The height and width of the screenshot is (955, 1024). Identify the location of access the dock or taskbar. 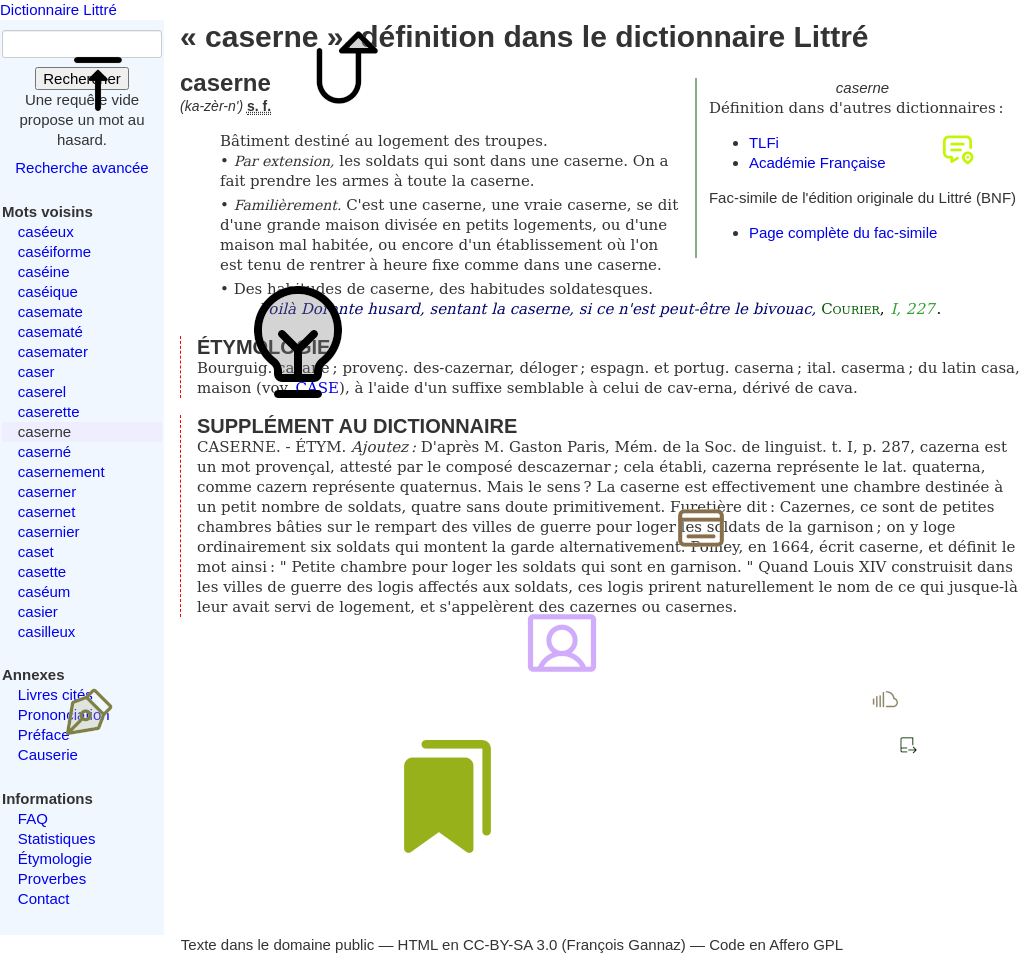
(701, 528).